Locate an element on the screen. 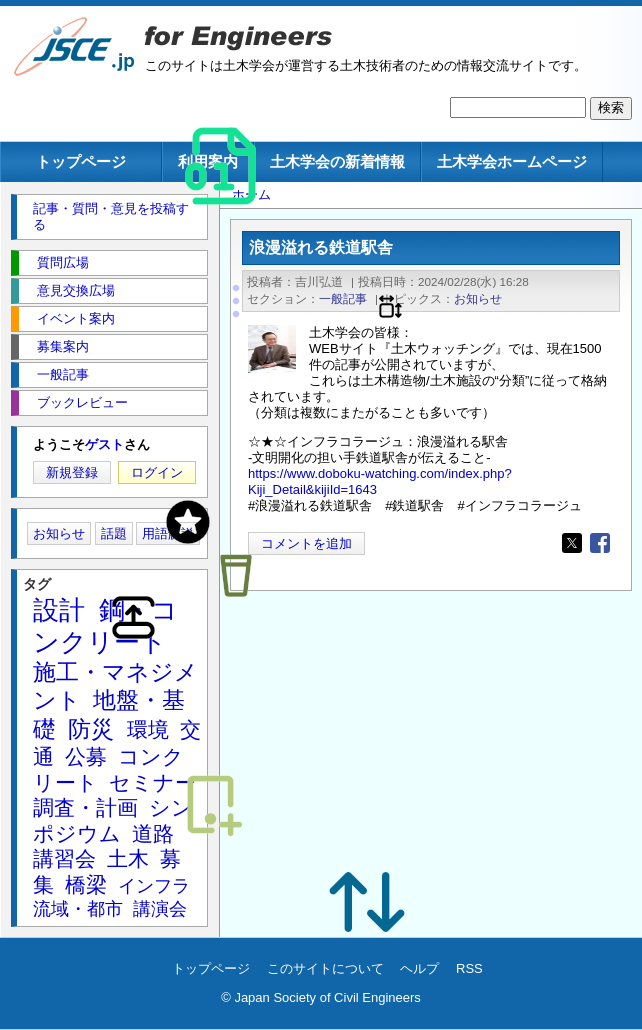 This screenshot has width=642, height=1030. adjust element dimensions is located at coordinates (390, 306).